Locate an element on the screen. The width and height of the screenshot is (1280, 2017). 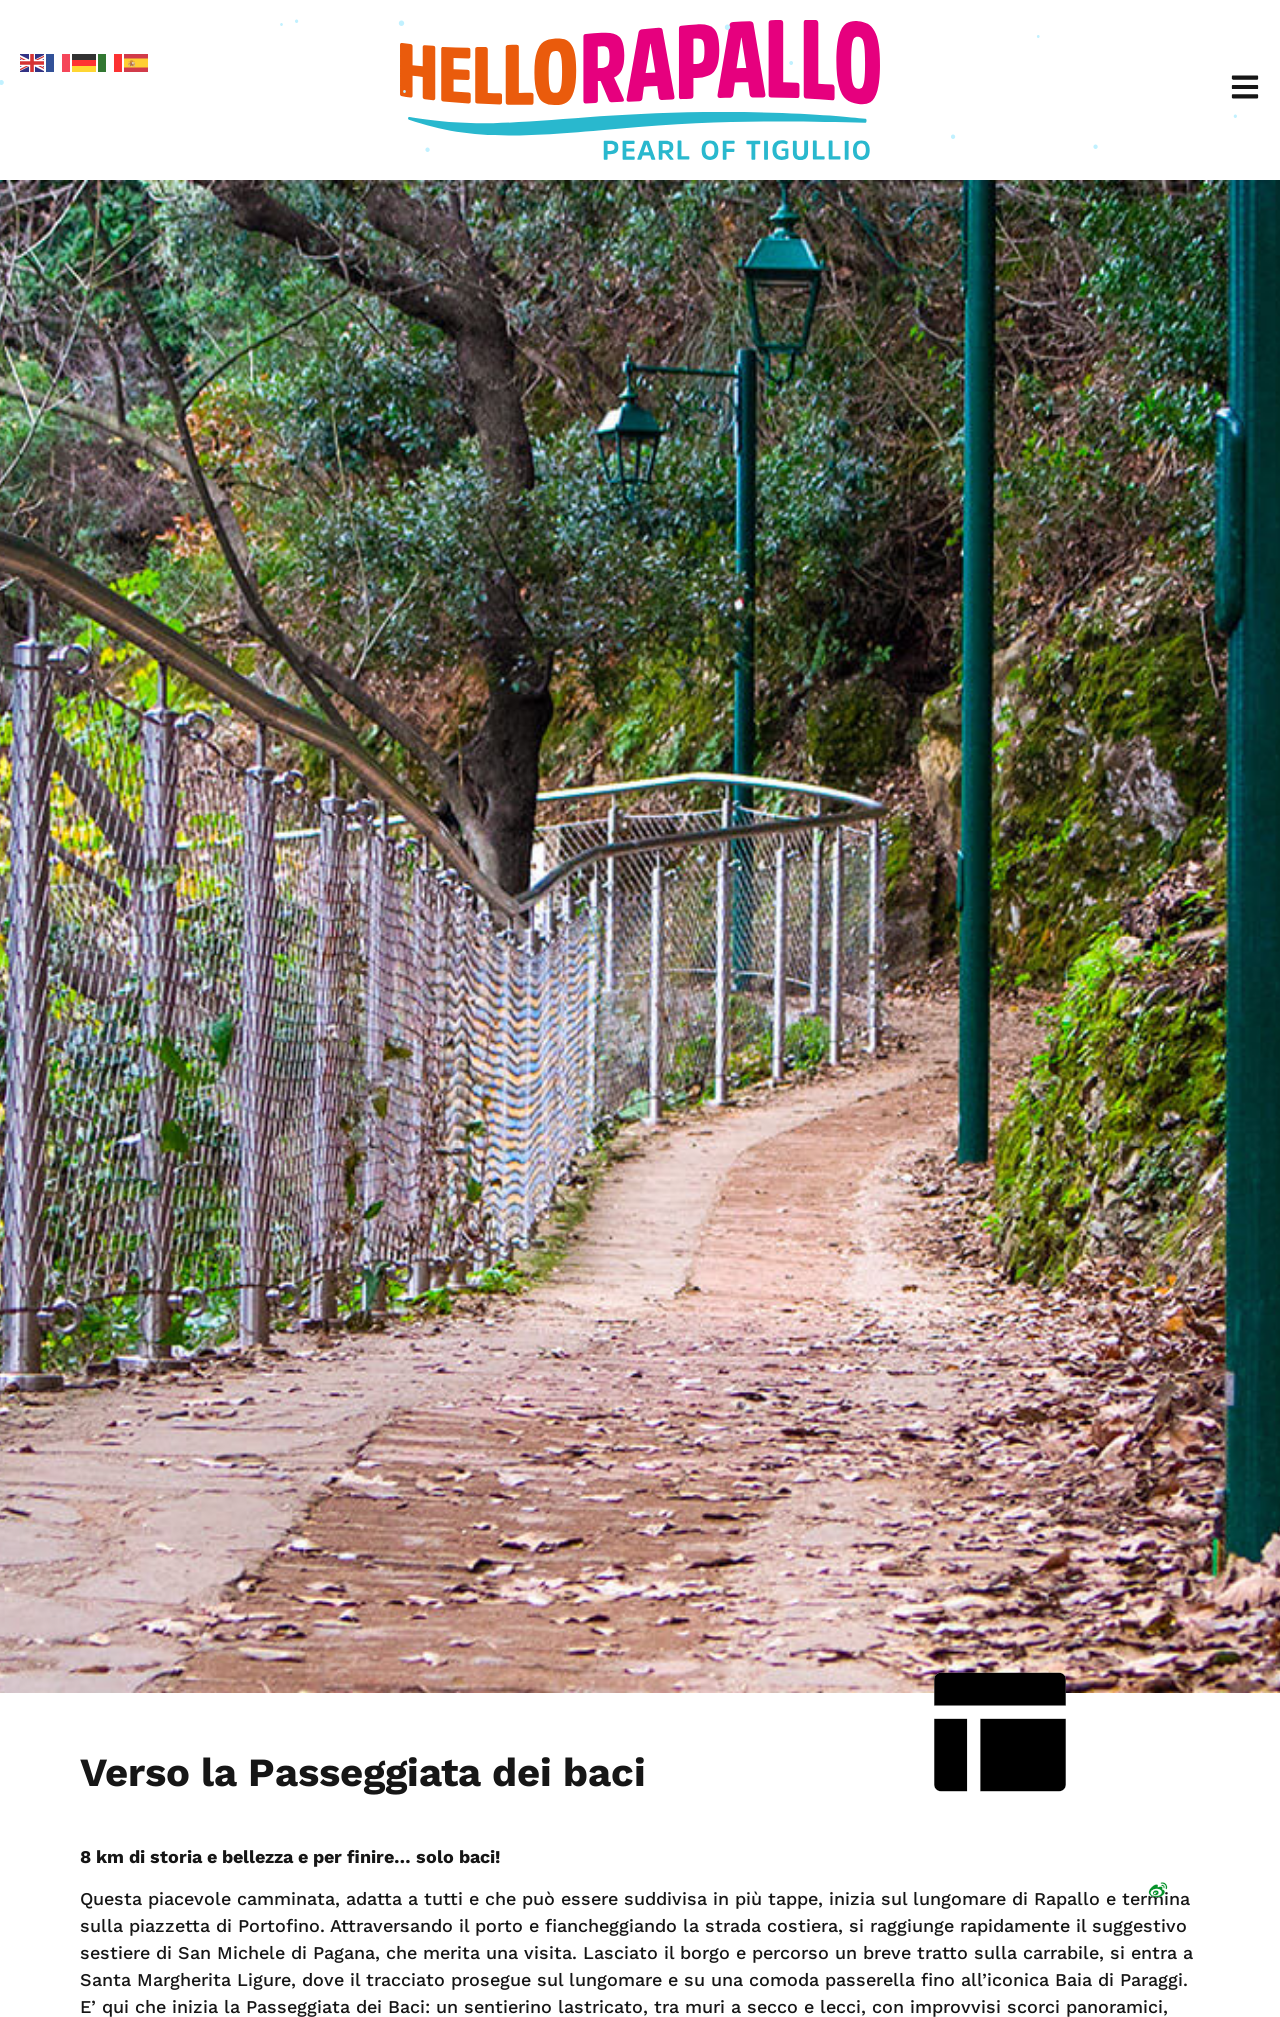
switch to header with two-column layout is located at coordinates (1000, 1732).